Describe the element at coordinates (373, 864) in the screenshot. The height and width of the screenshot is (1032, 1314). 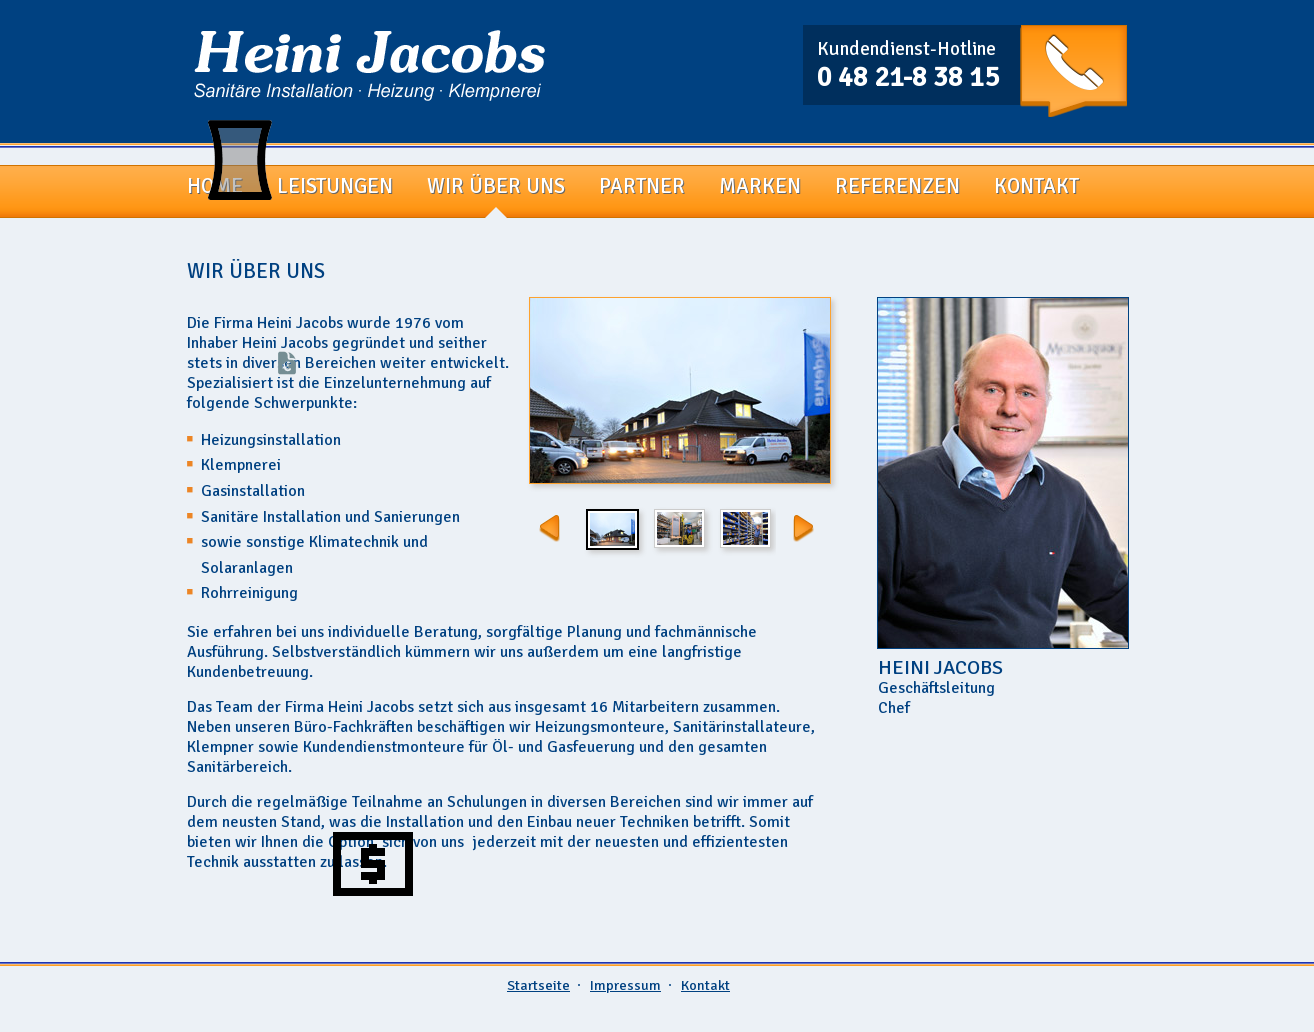
I see `find nearby ATMs or cash machines` at that location.